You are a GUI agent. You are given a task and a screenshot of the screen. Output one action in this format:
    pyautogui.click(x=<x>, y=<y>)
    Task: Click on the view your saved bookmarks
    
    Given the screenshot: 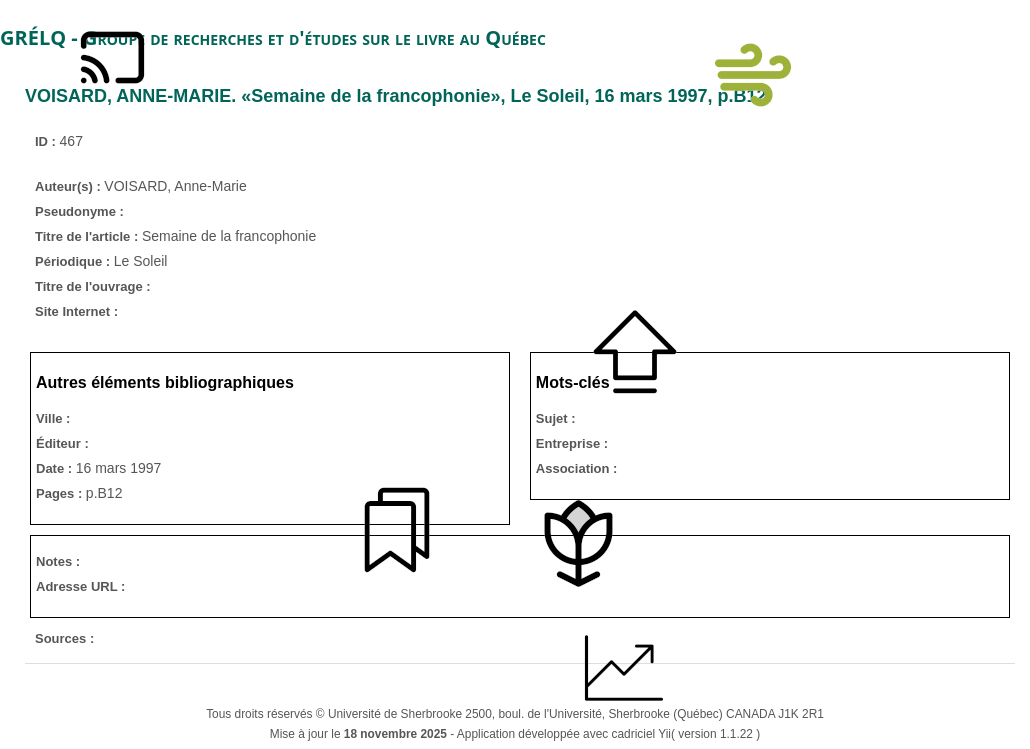 What is the action you would take?
    pyautogui.click(x=397, y=530)
    